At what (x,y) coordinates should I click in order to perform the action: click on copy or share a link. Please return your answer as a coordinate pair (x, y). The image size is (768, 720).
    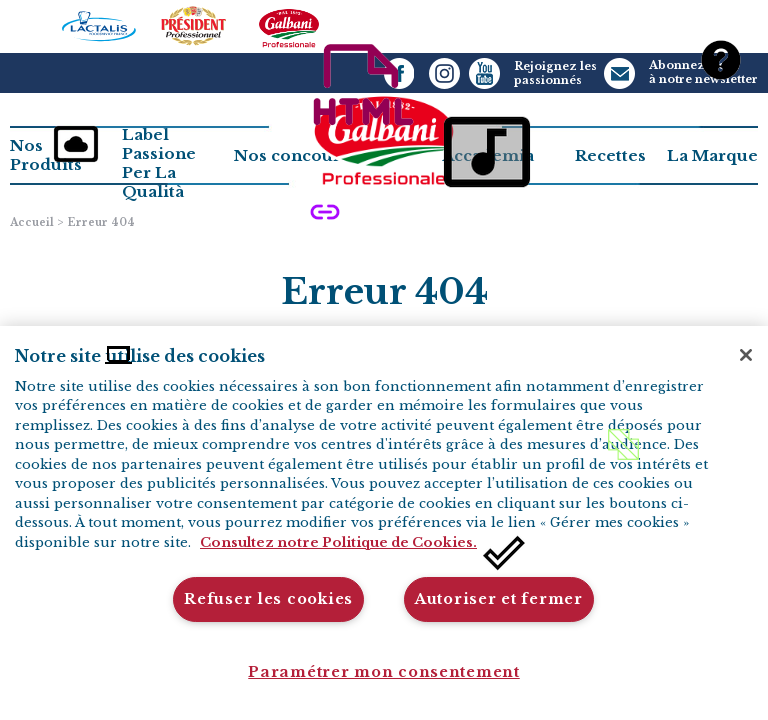
    Looking at the image, I should click on (325, 212).